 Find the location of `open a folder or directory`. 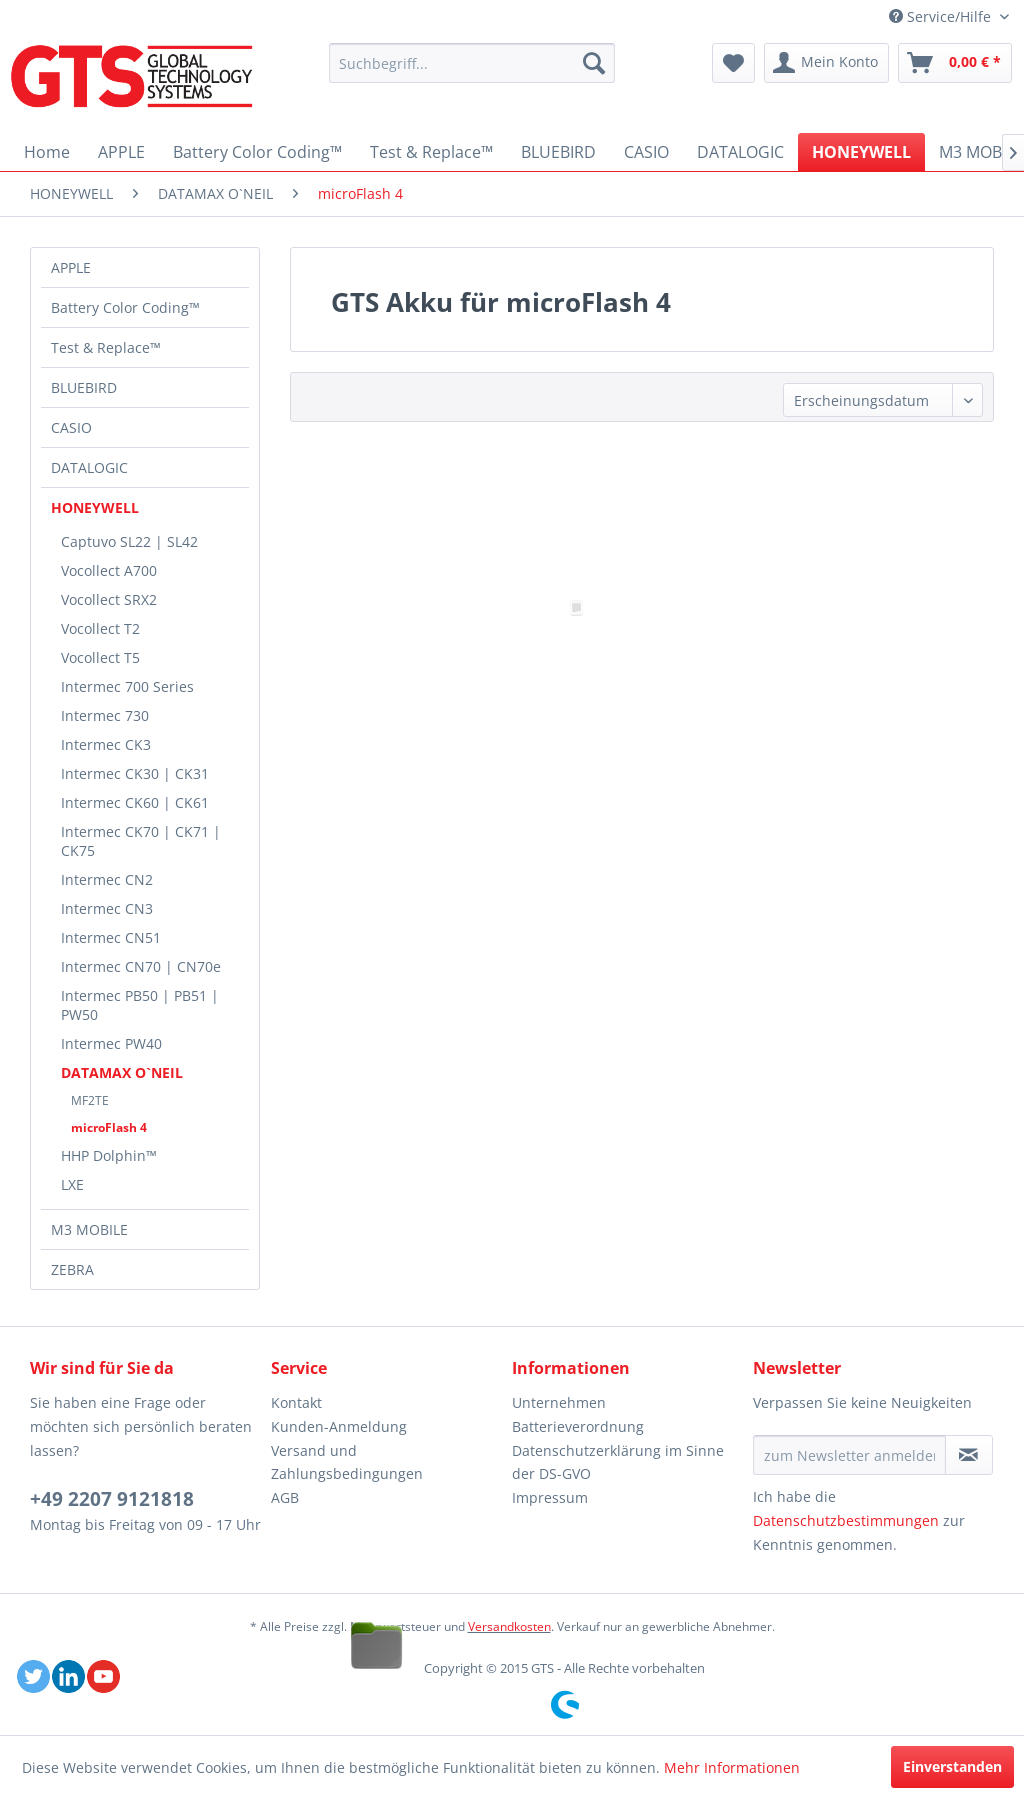

open a folder or directory is located at coordinates (376, 1645).